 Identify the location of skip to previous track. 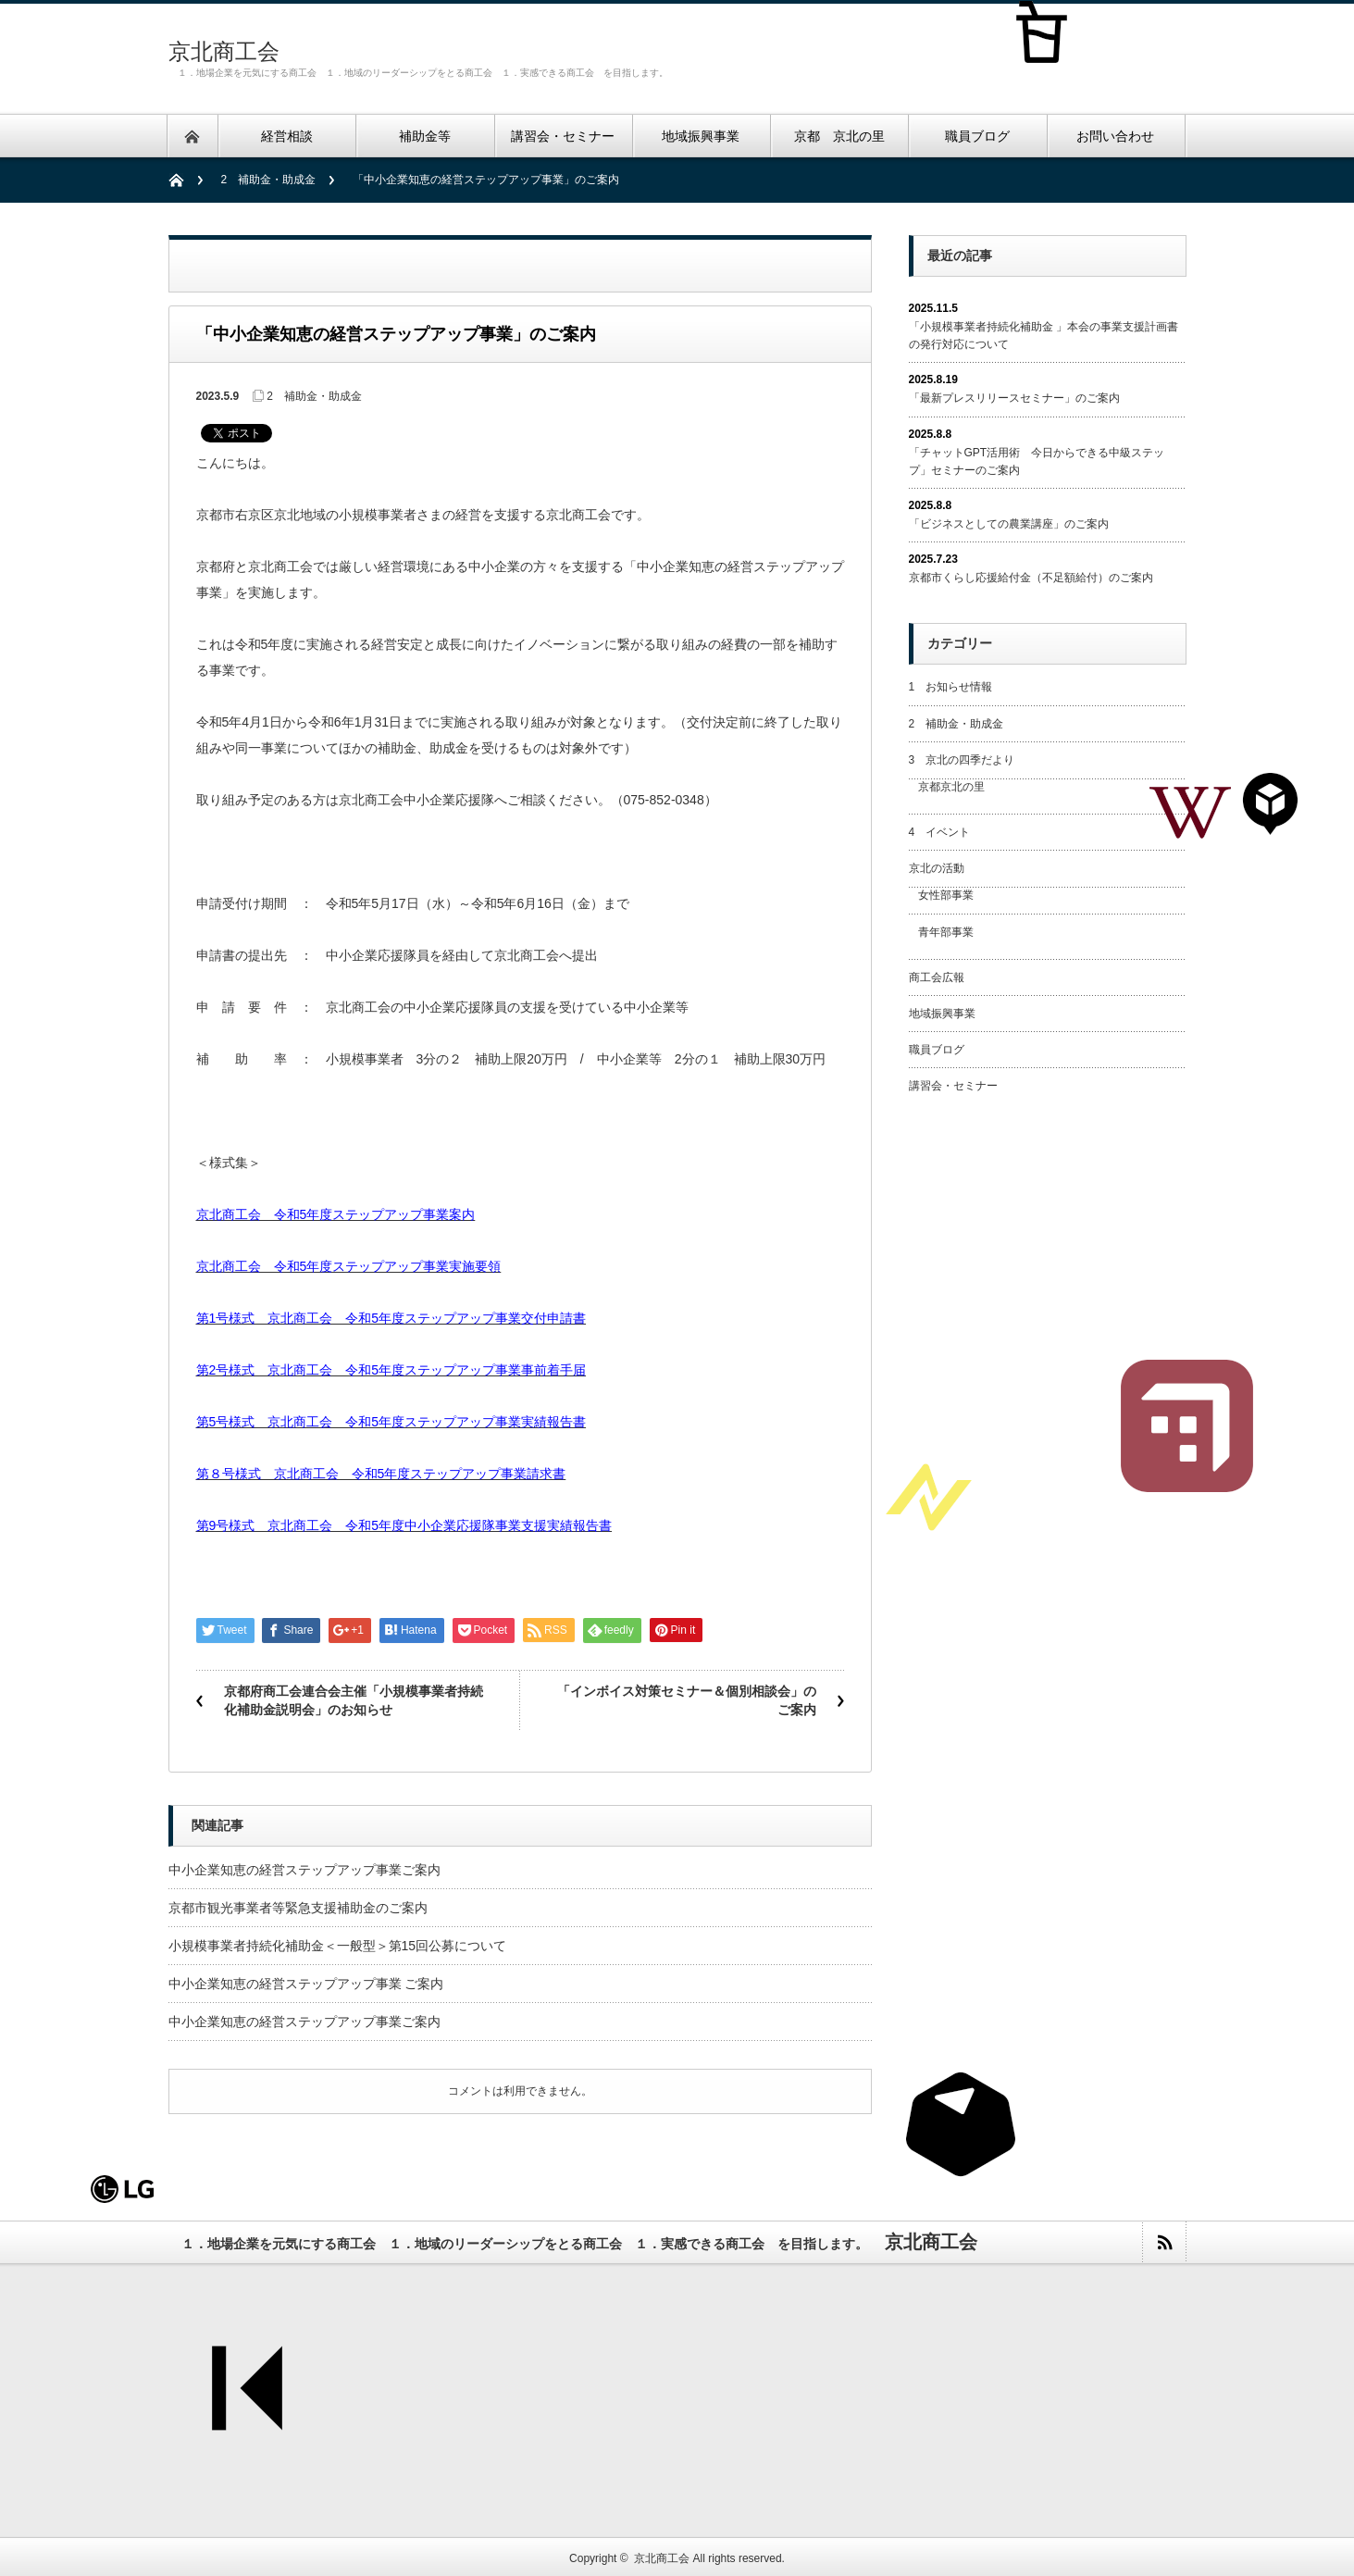
(247, 2388).